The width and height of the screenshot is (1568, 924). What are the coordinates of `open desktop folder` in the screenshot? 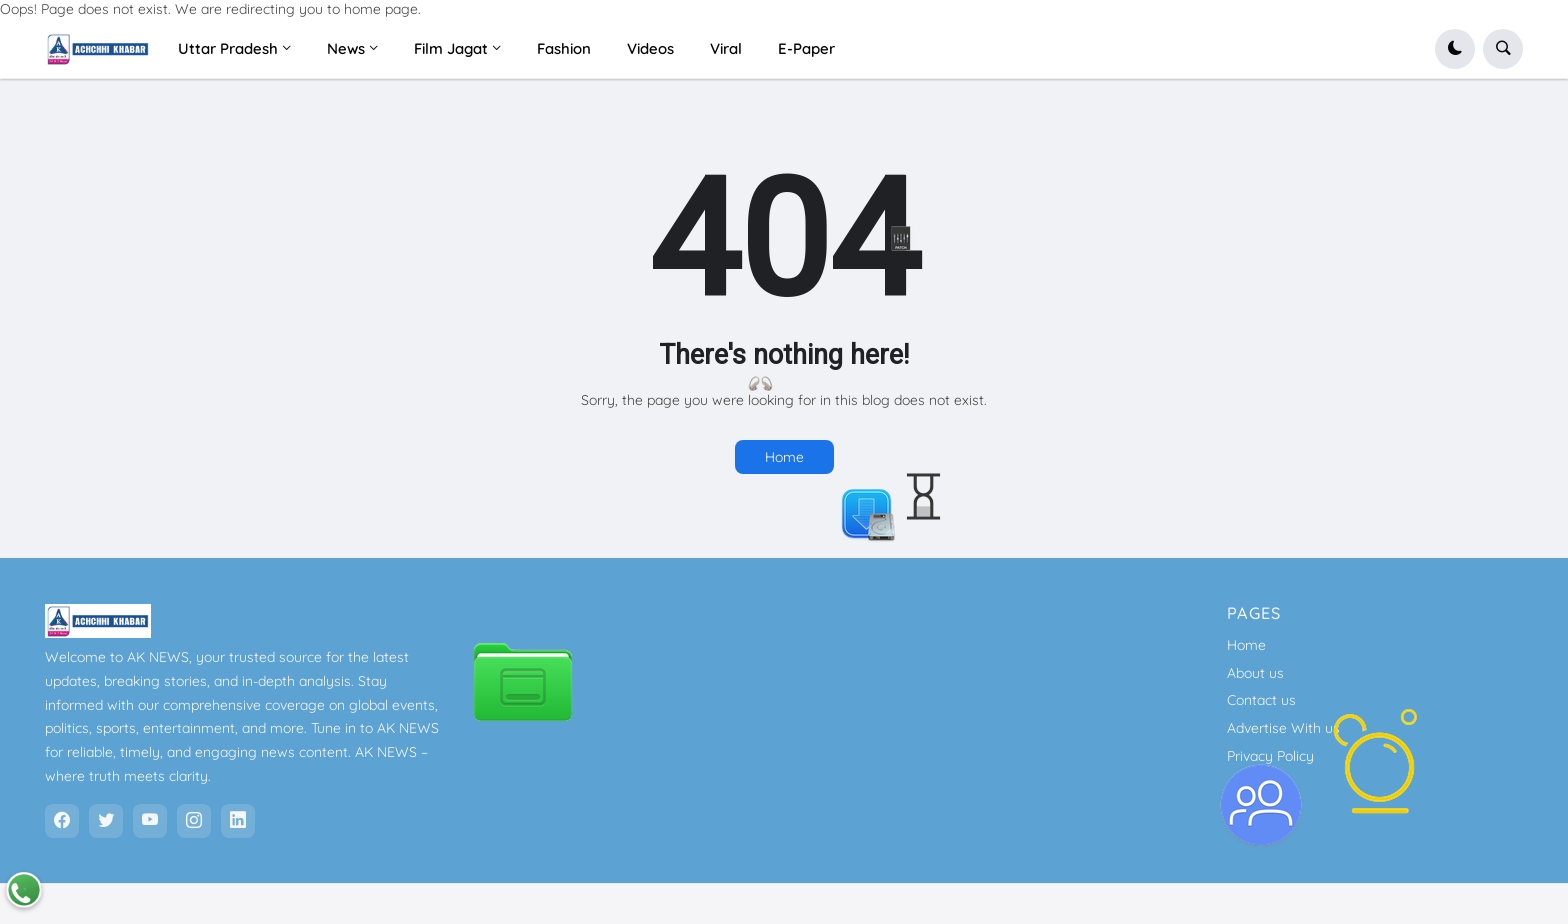 It's located at (523, 682).